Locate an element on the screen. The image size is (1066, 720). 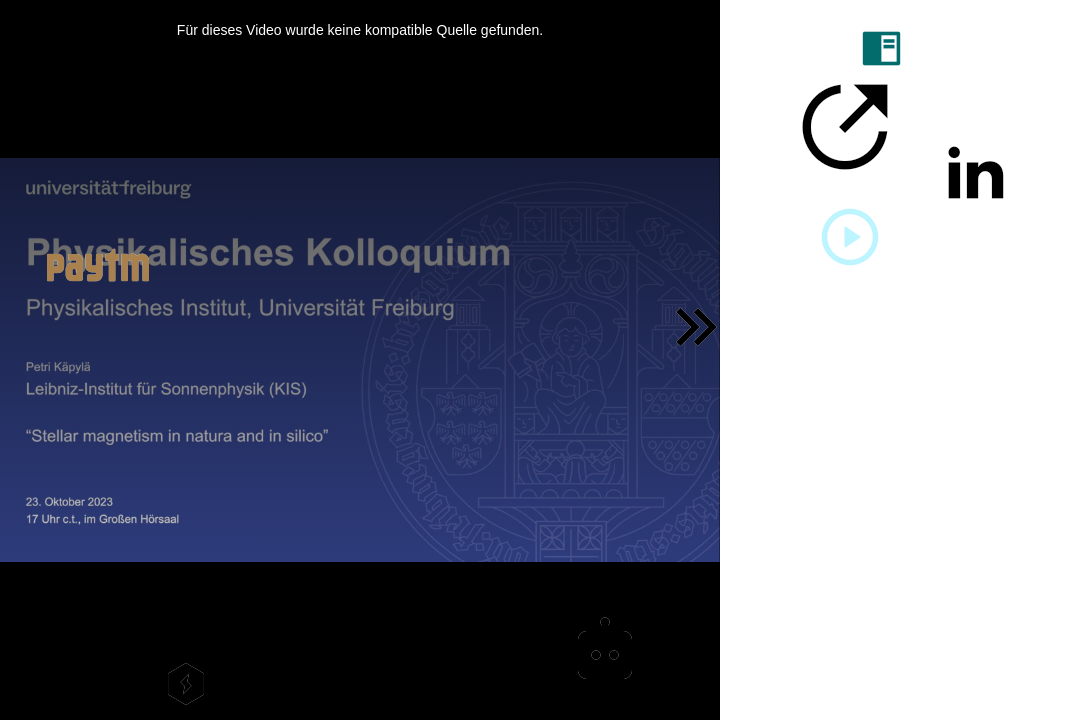
access AI assistant or chatbot features is located at coordinates (605, 652).